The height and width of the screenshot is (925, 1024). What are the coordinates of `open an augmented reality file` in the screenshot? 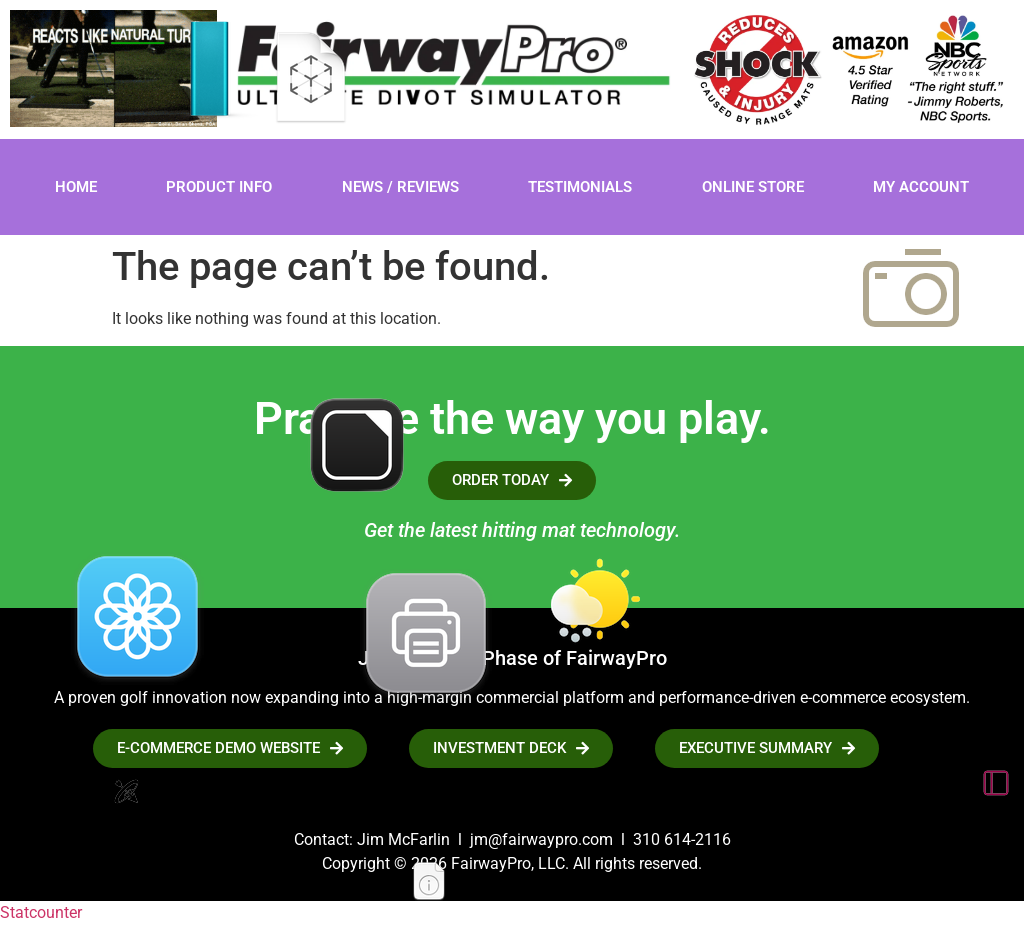 It's located at (311, 79).